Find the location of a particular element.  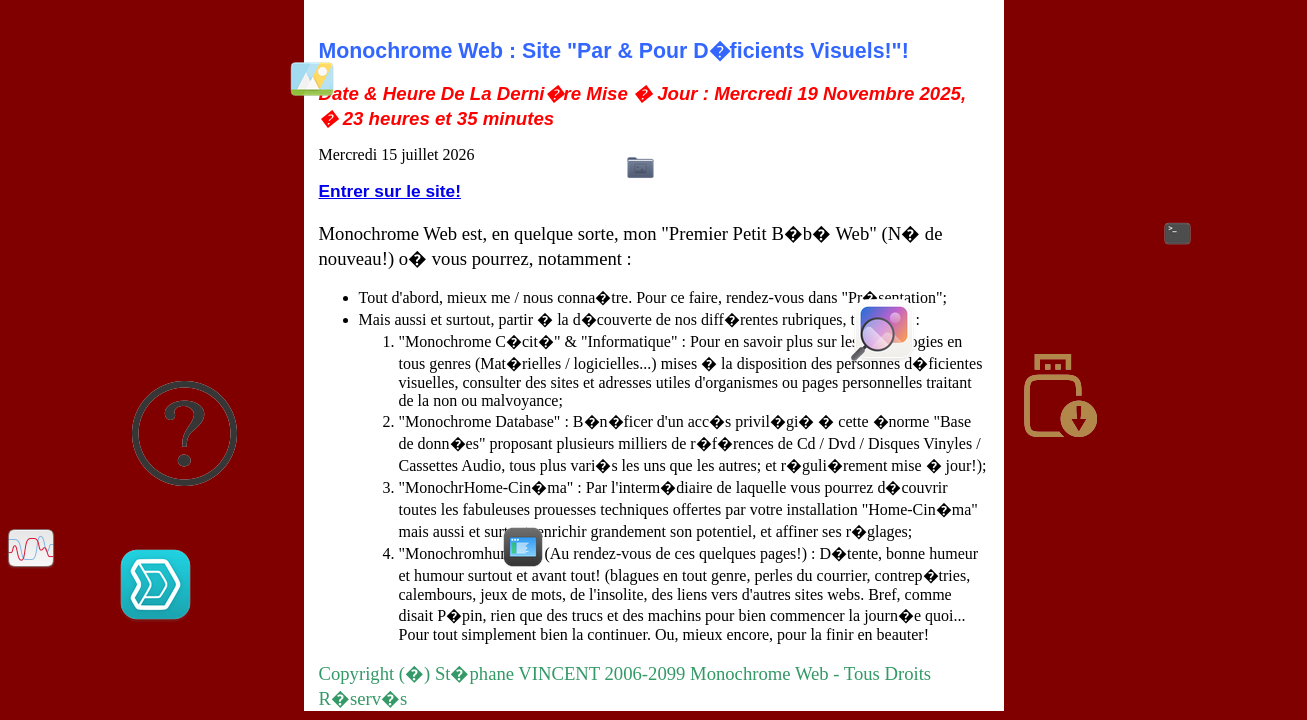

open gnome loupe image viewer is located at coordinates (884, 329).